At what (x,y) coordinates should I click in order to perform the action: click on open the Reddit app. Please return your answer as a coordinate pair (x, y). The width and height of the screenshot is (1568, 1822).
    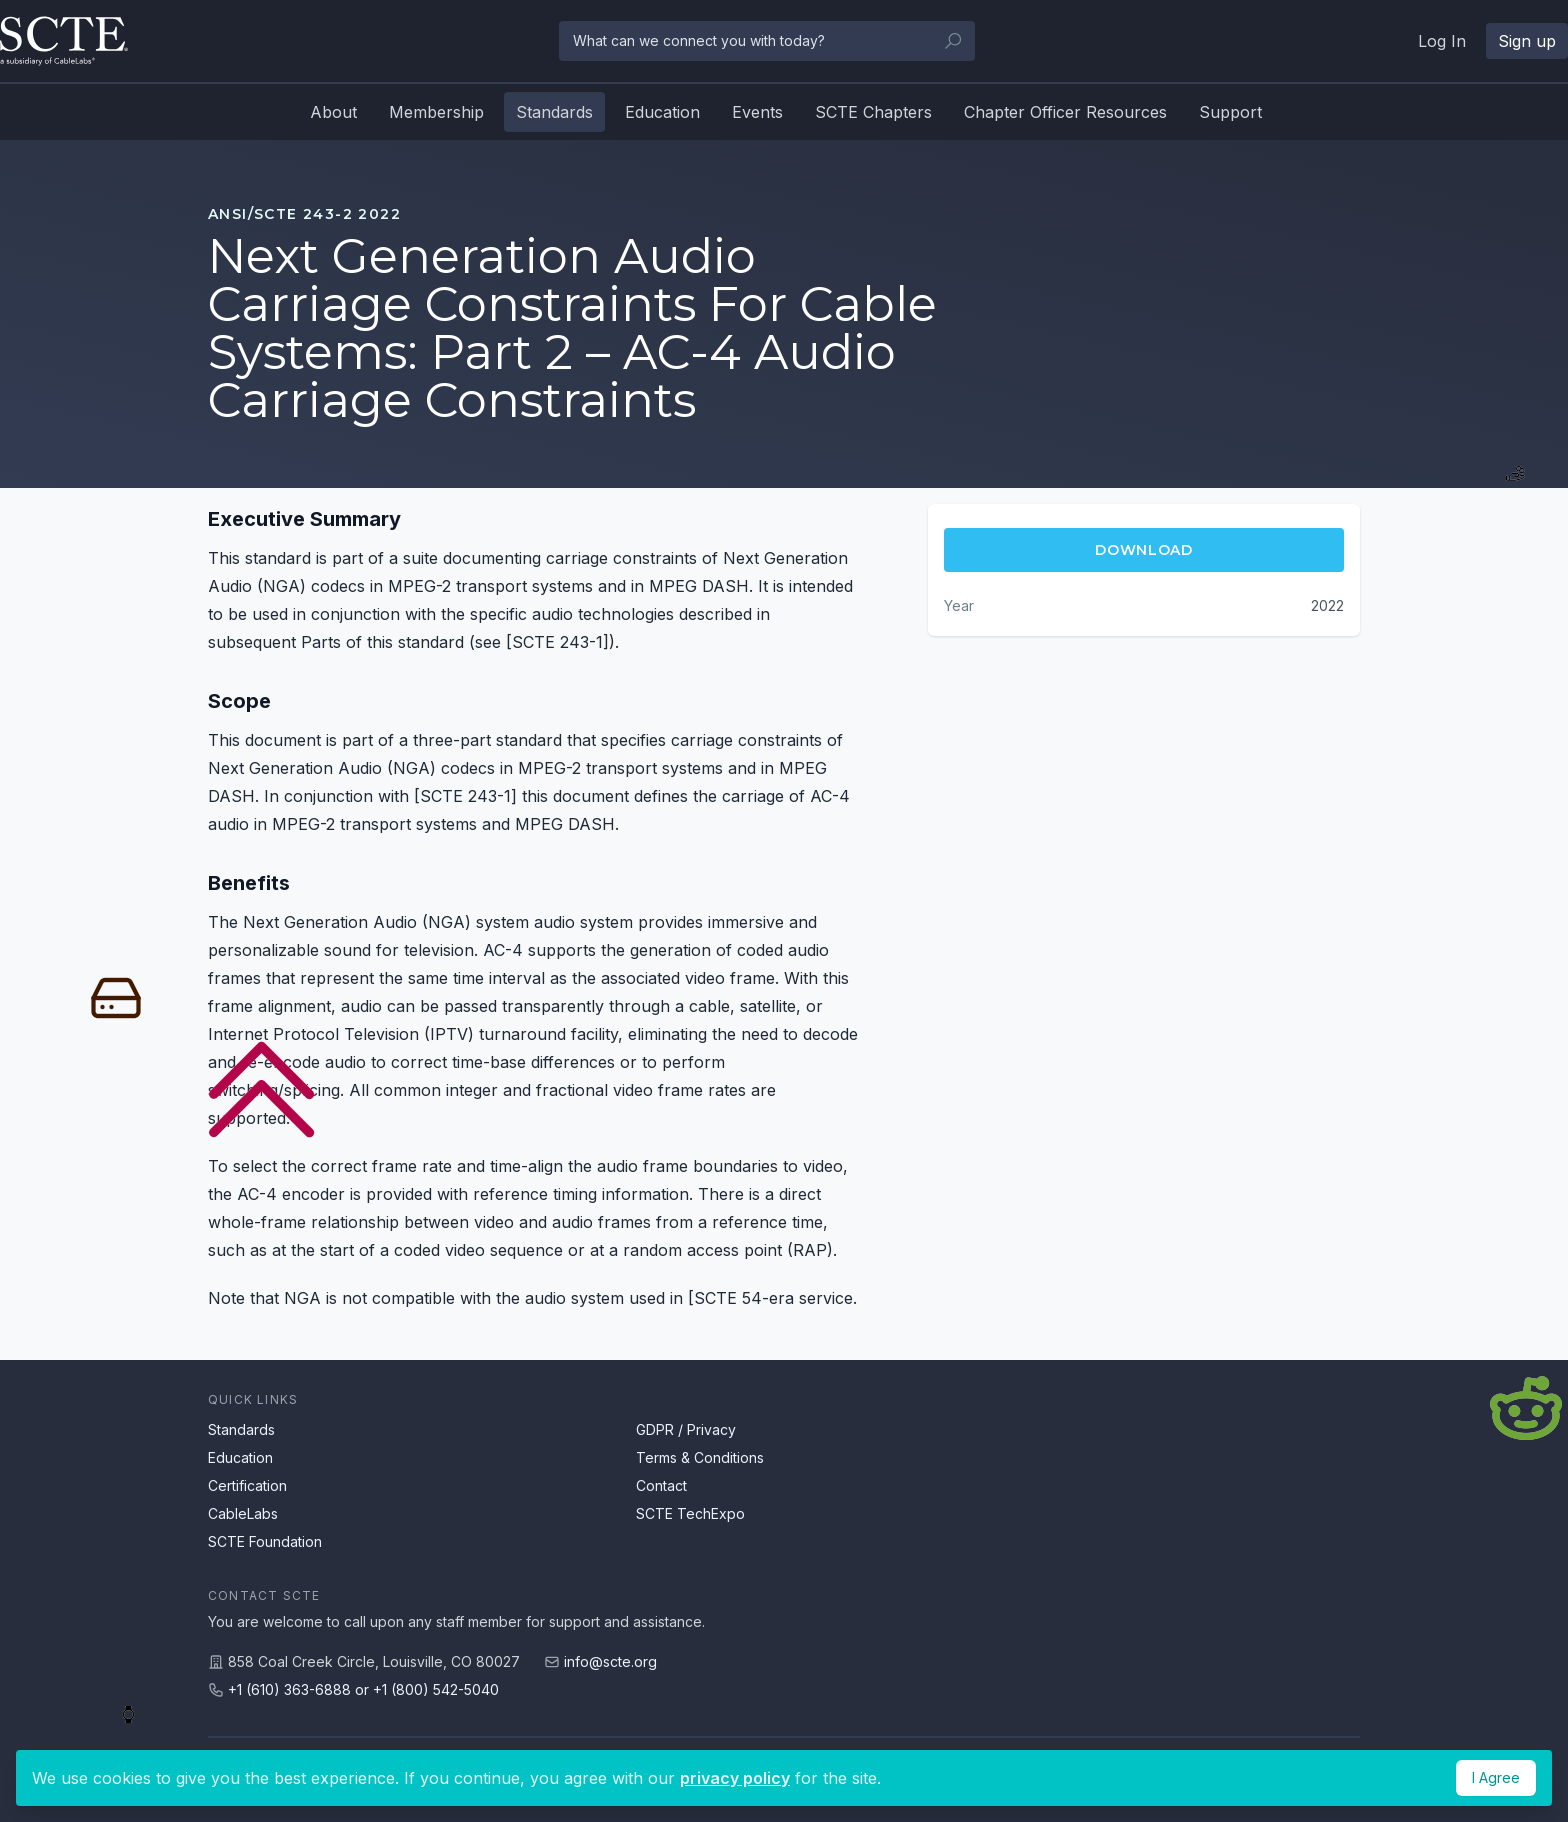
    Looking at the image, I should click on (1526, 1411).